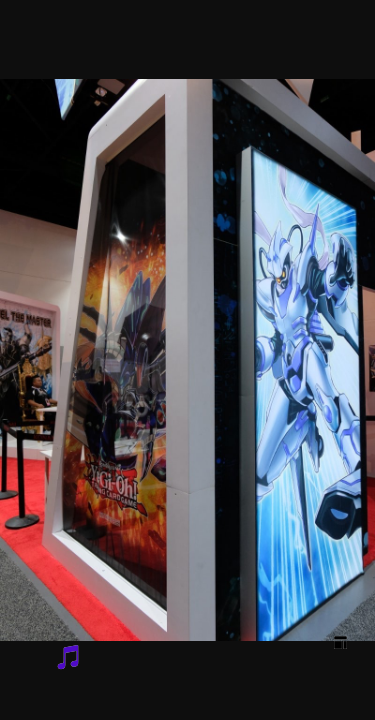  I want to click on open itunes music library, so click(68, 657).